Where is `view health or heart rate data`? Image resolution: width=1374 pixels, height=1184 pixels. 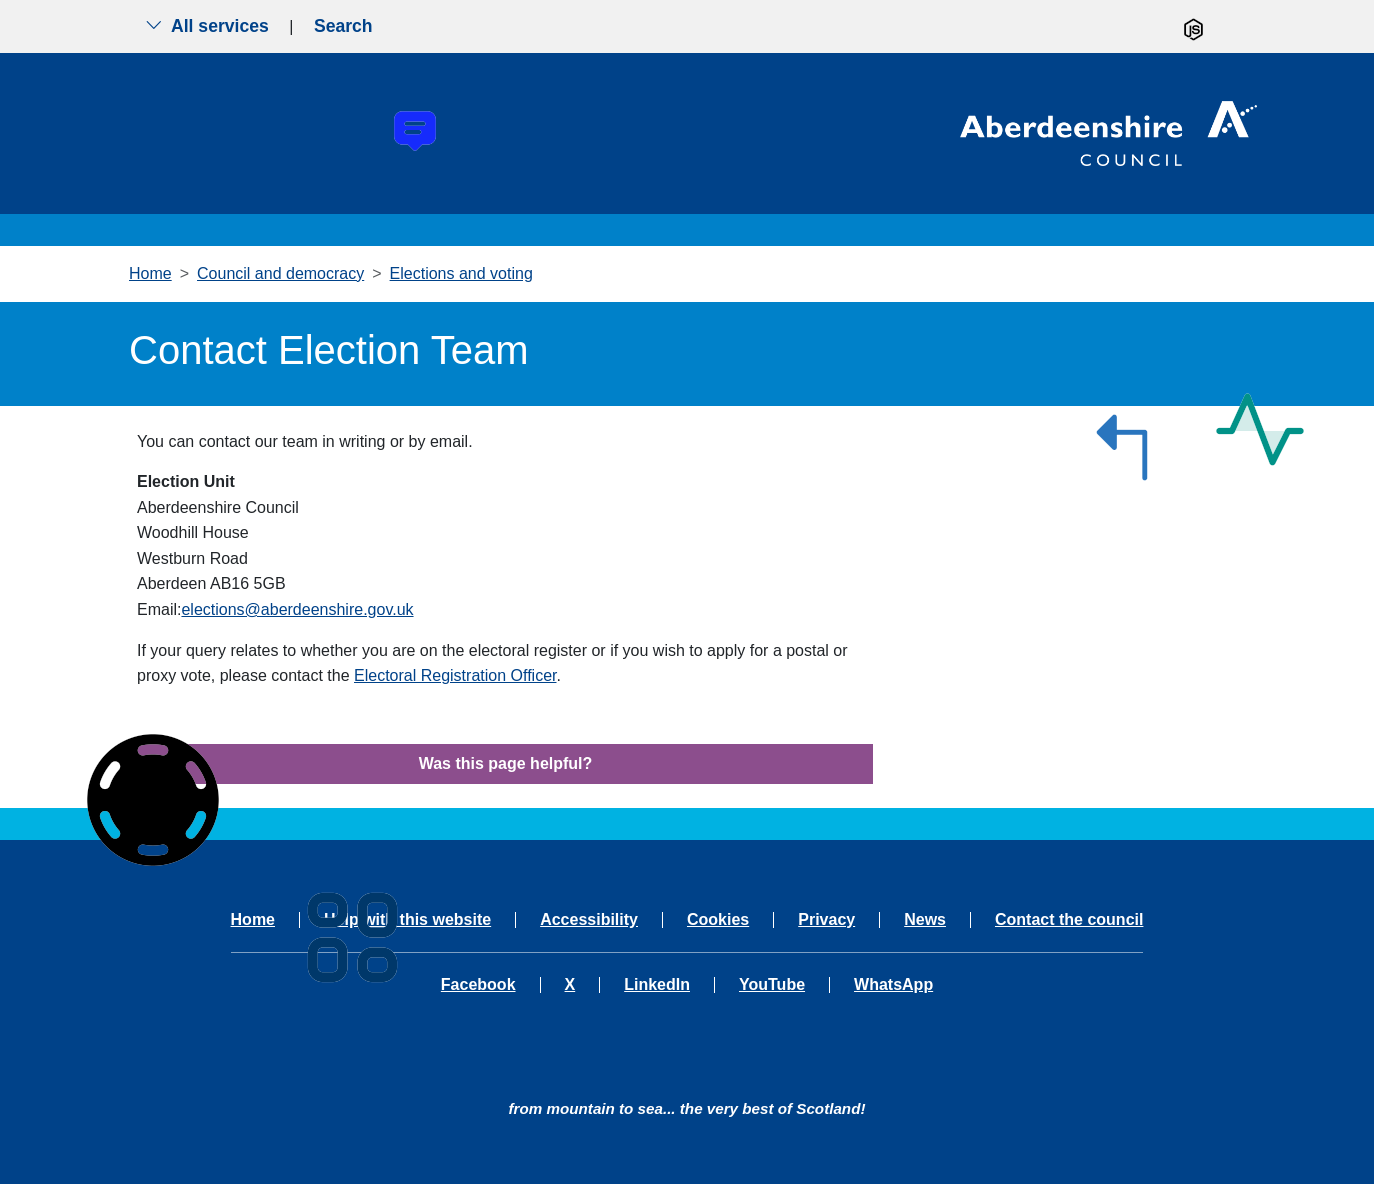 view health or heart rate data is located at coordinates (1260, 431).